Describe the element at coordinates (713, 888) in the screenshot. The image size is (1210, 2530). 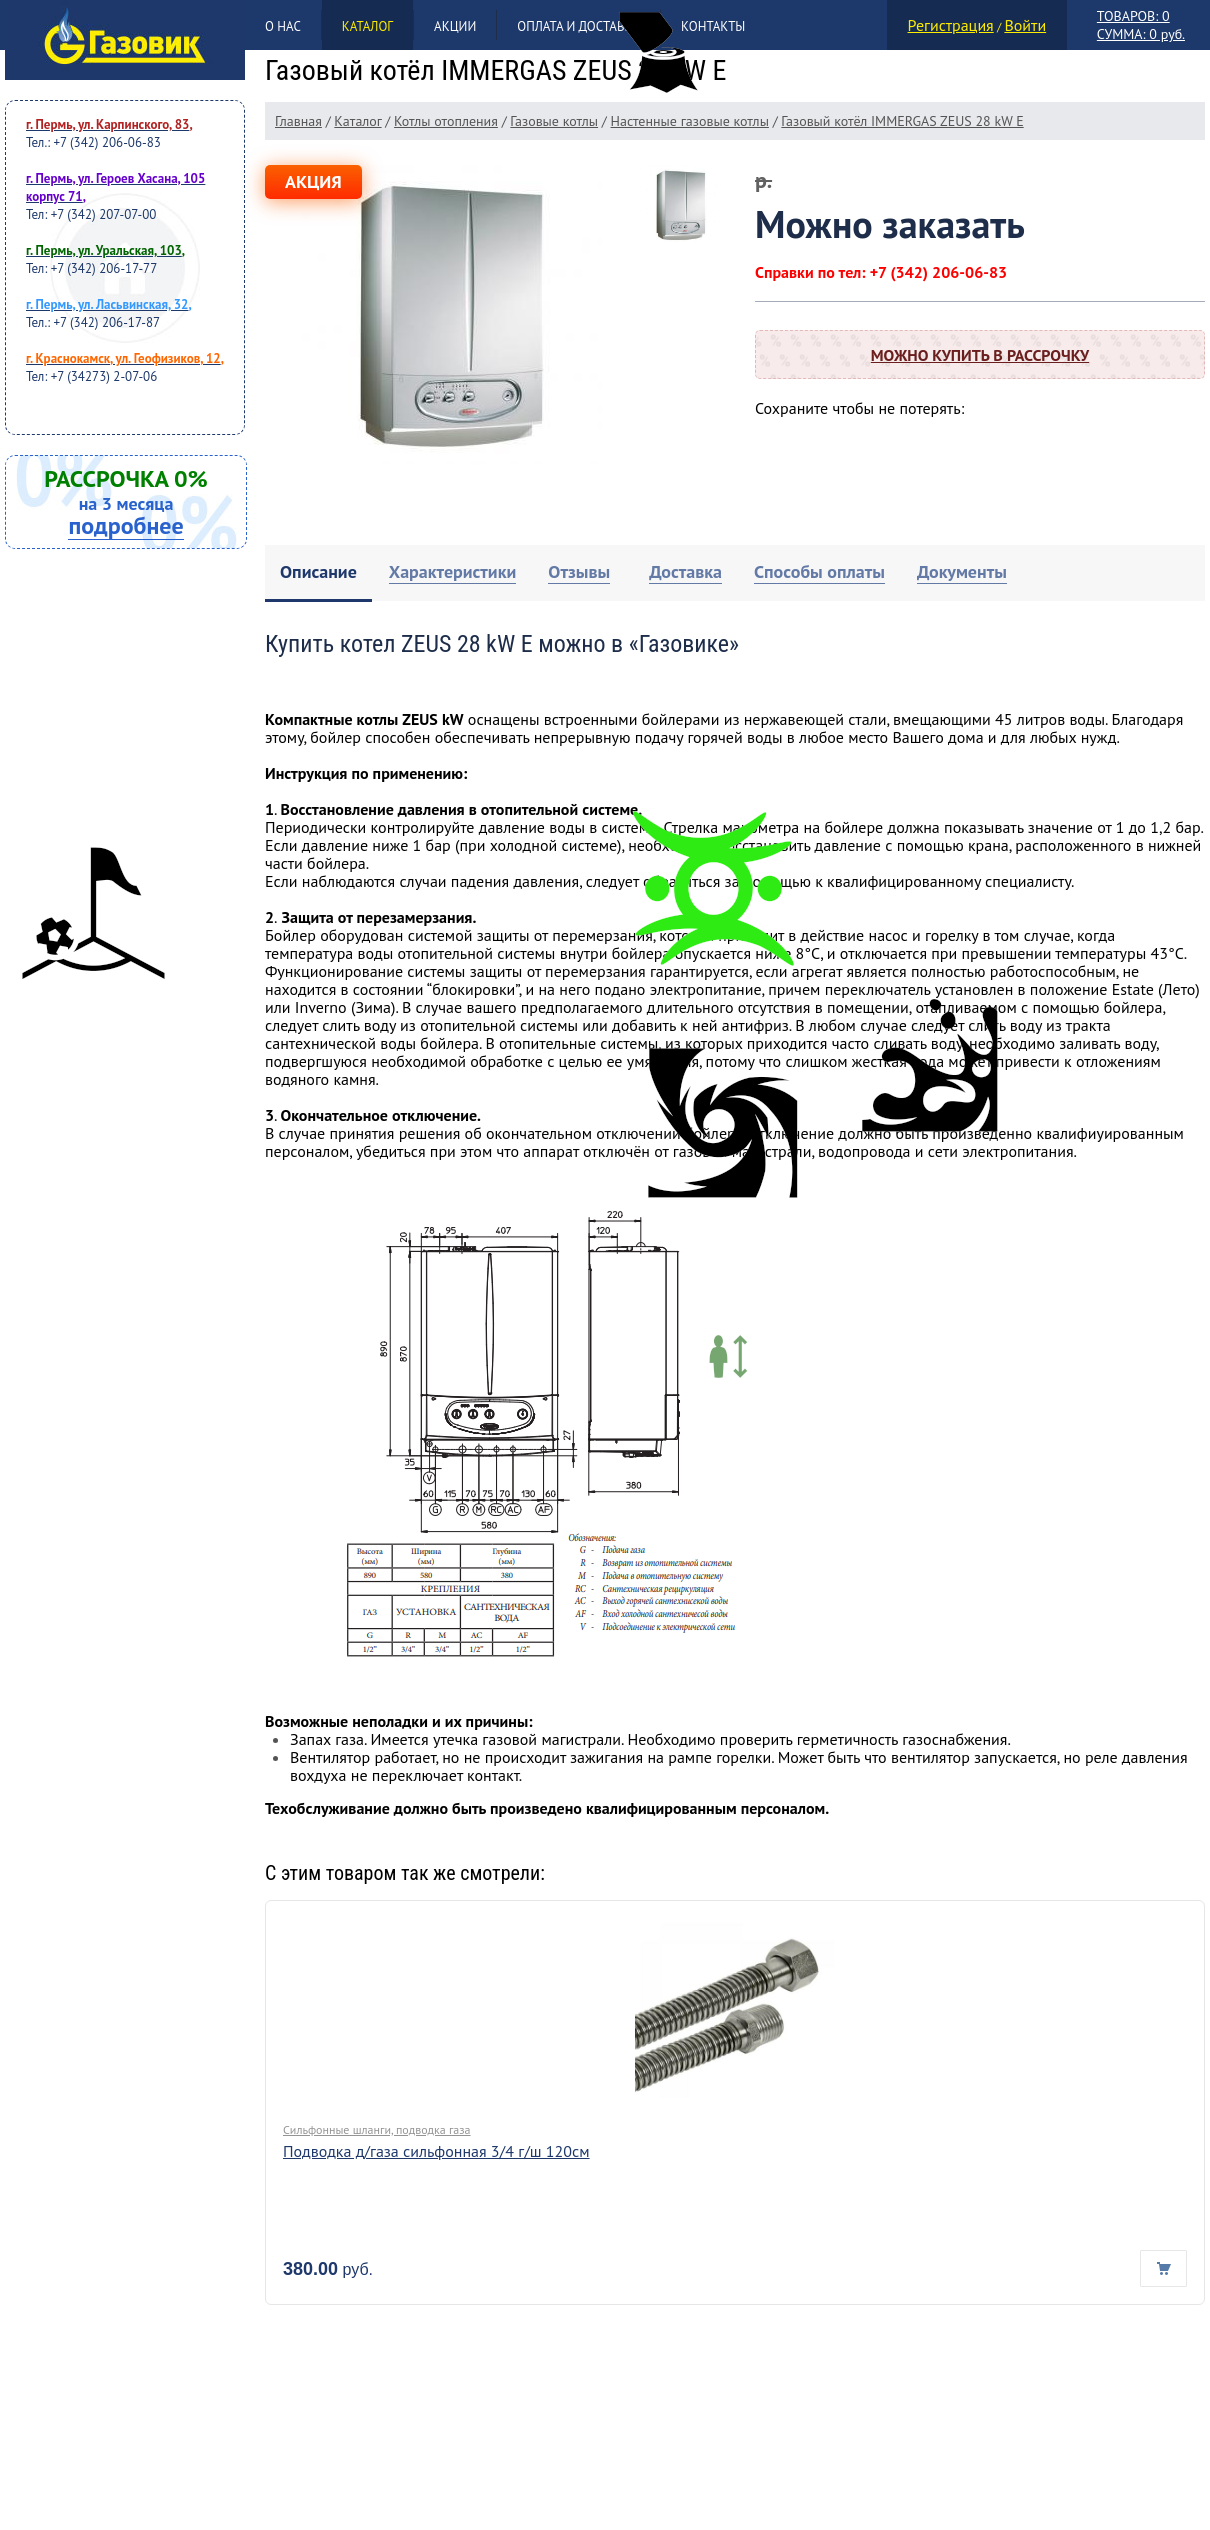
I see `abstract game icon or badge element` at that location.